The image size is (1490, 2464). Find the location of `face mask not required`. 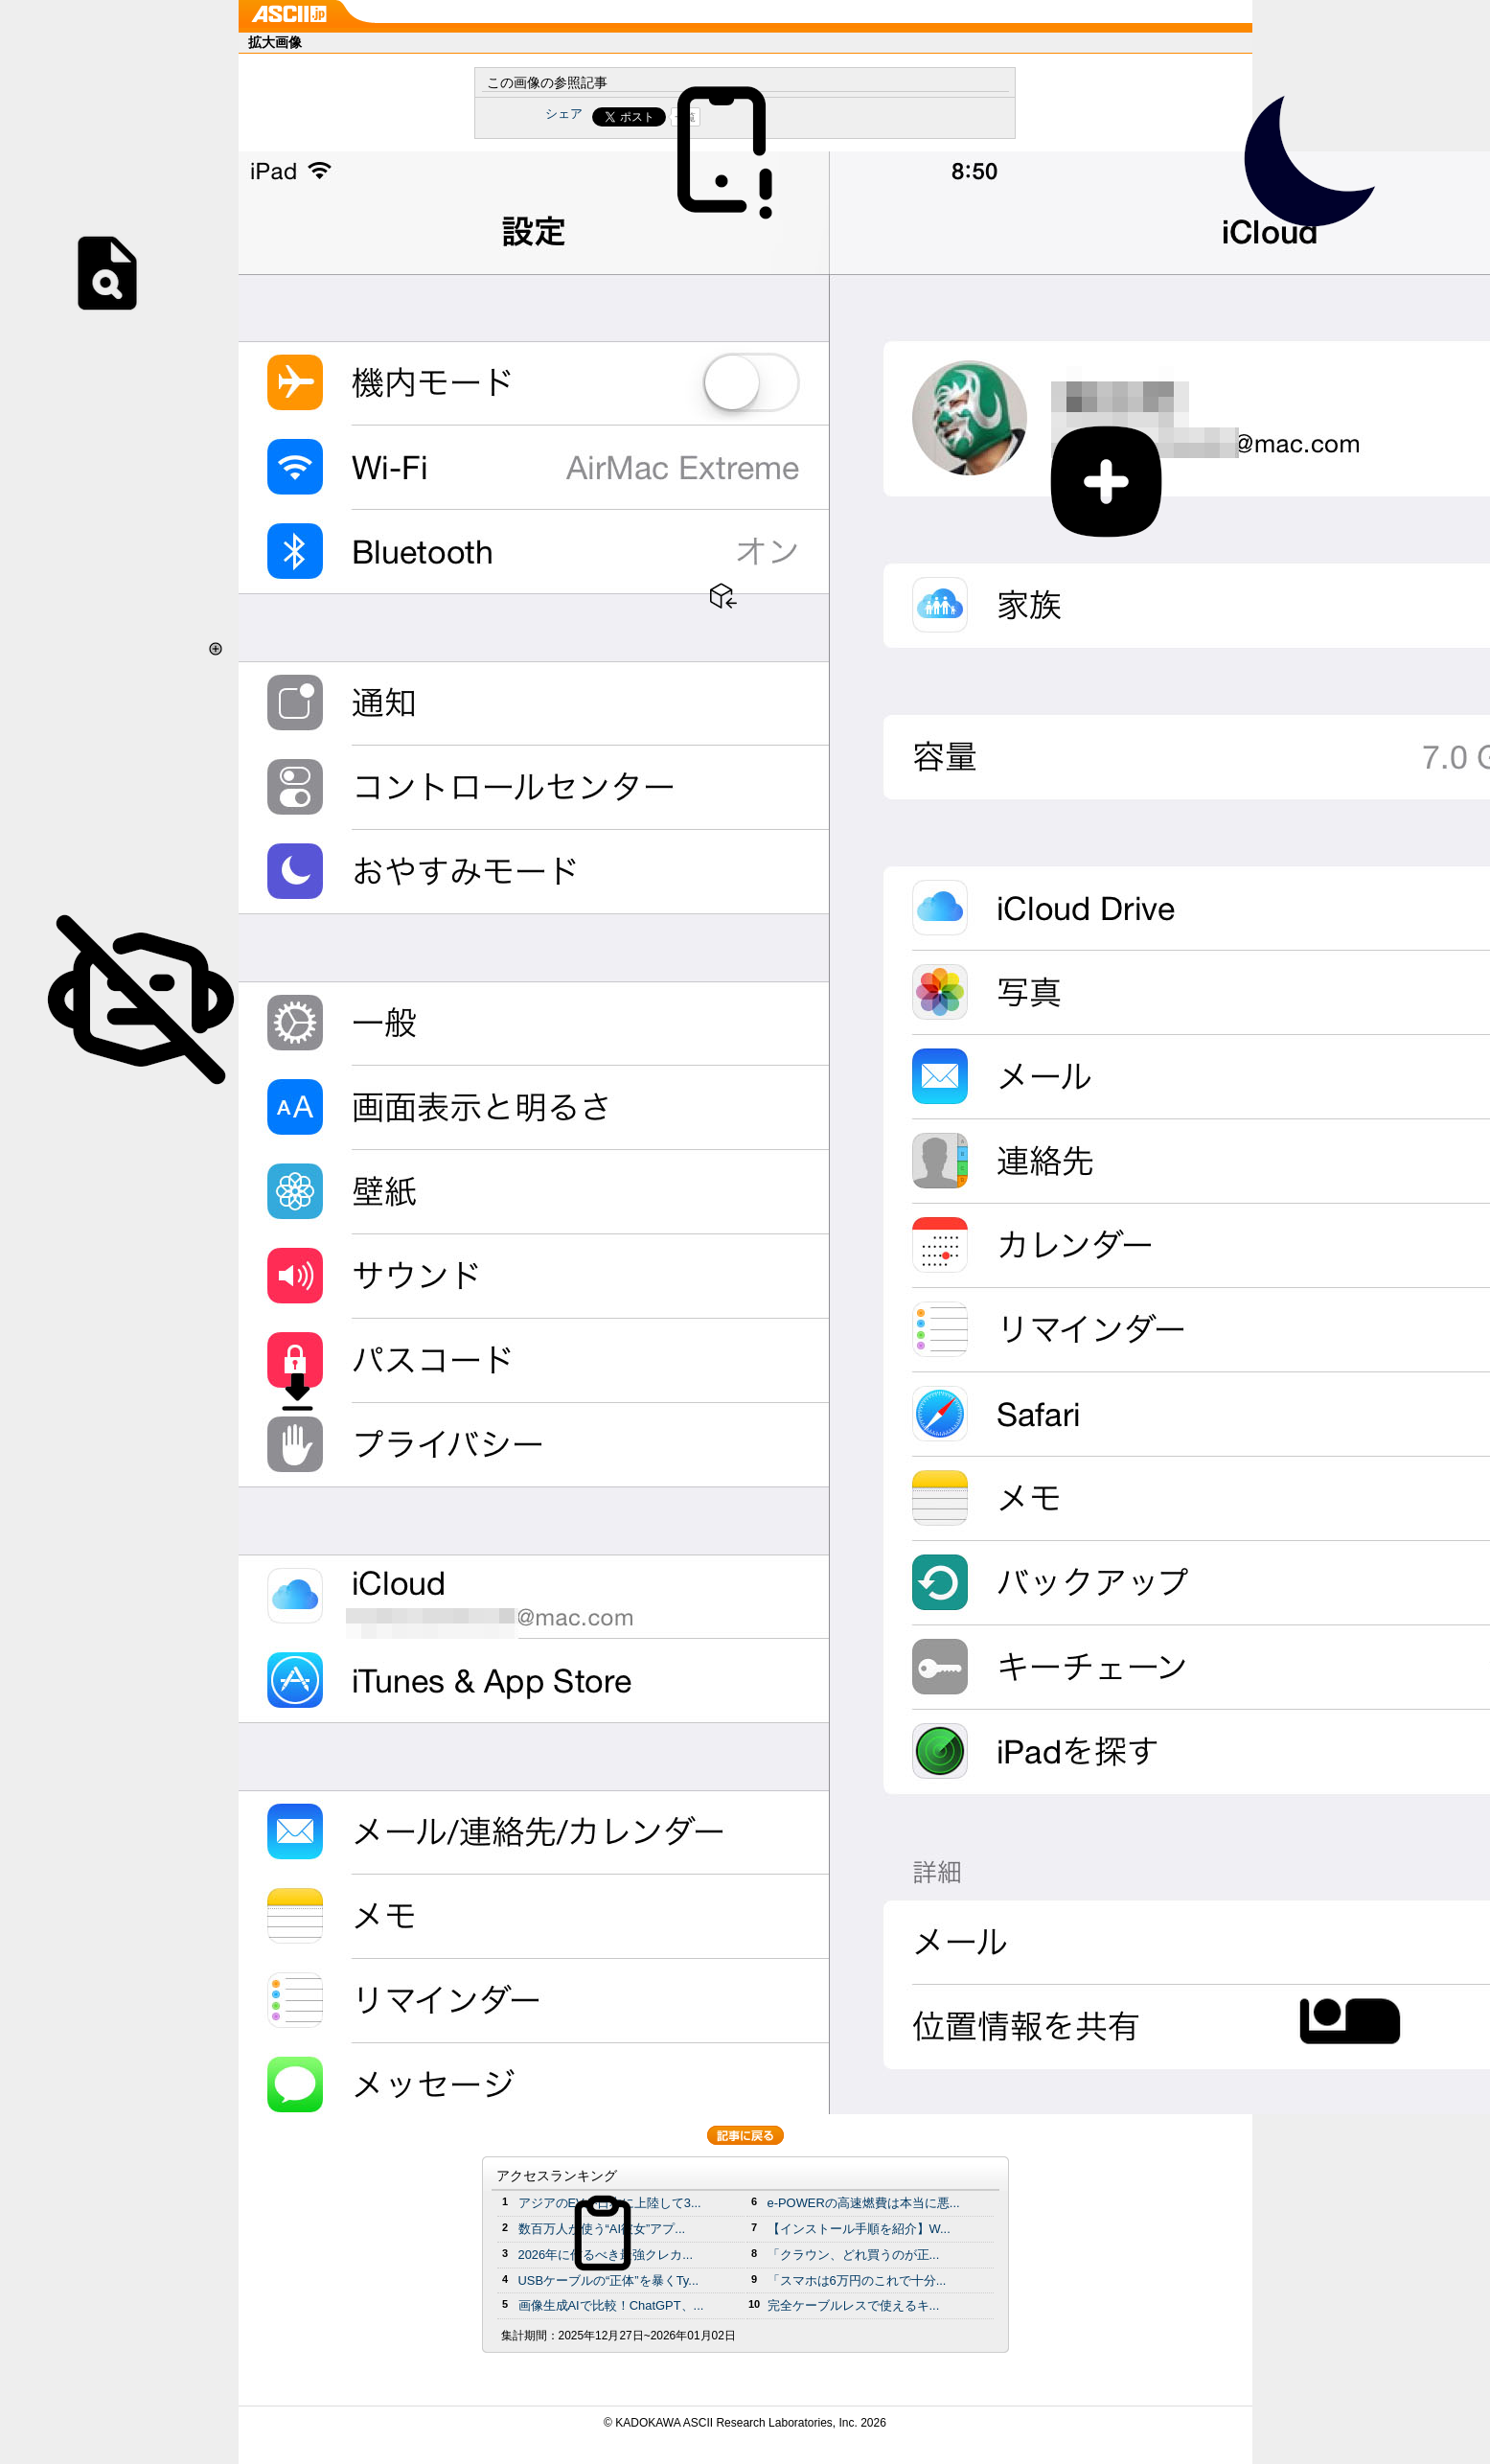

face mask not required is located at coordinates (141, 1000).